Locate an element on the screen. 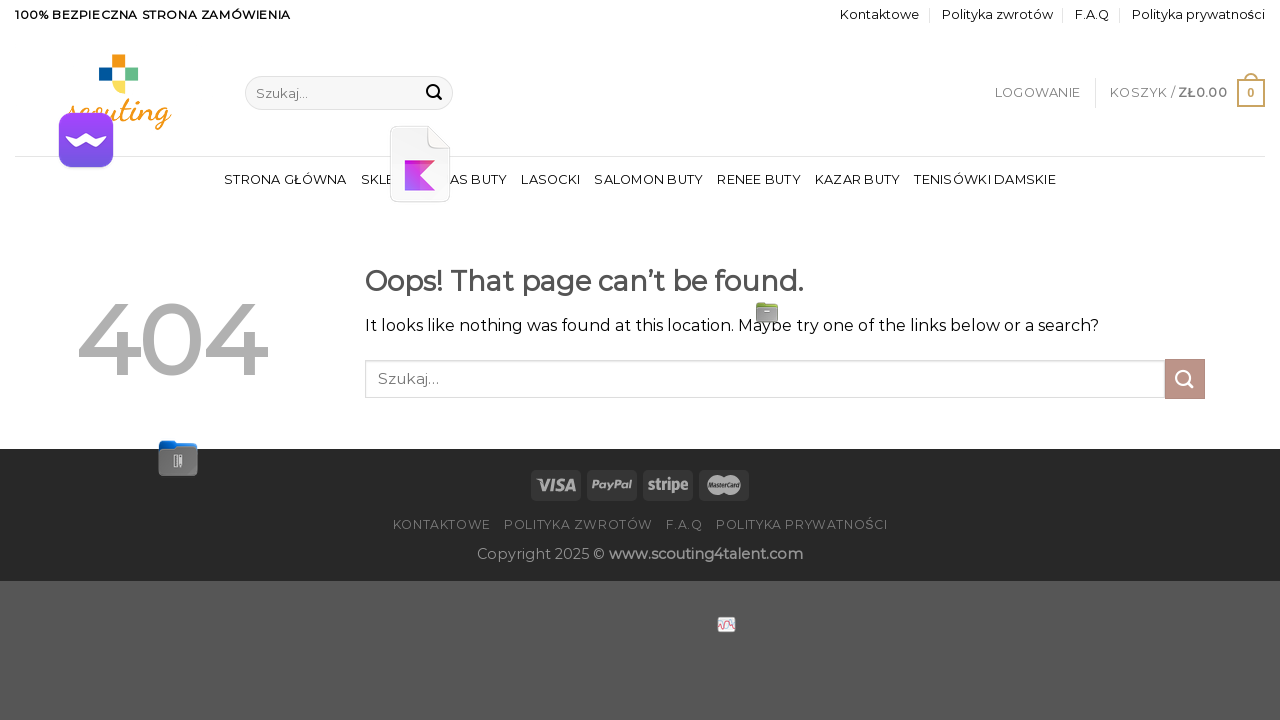  open ferdium messaging aggregator app is located at coordinates (86, 140).